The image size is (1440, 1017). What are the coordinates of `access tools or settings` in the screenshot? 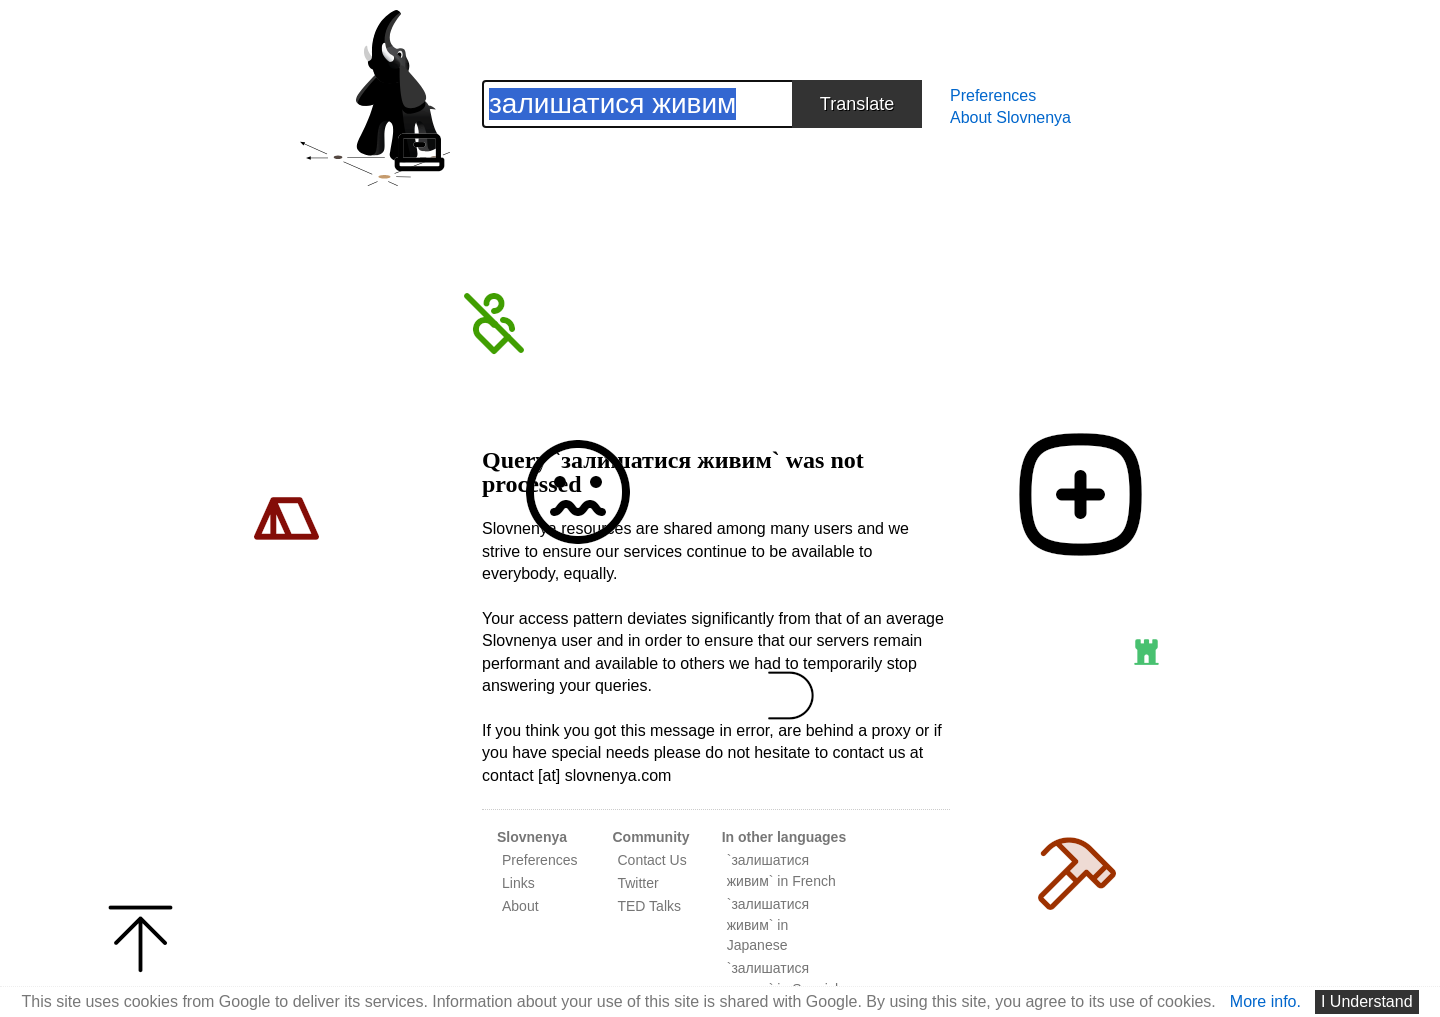 It's located at (1073, 875).